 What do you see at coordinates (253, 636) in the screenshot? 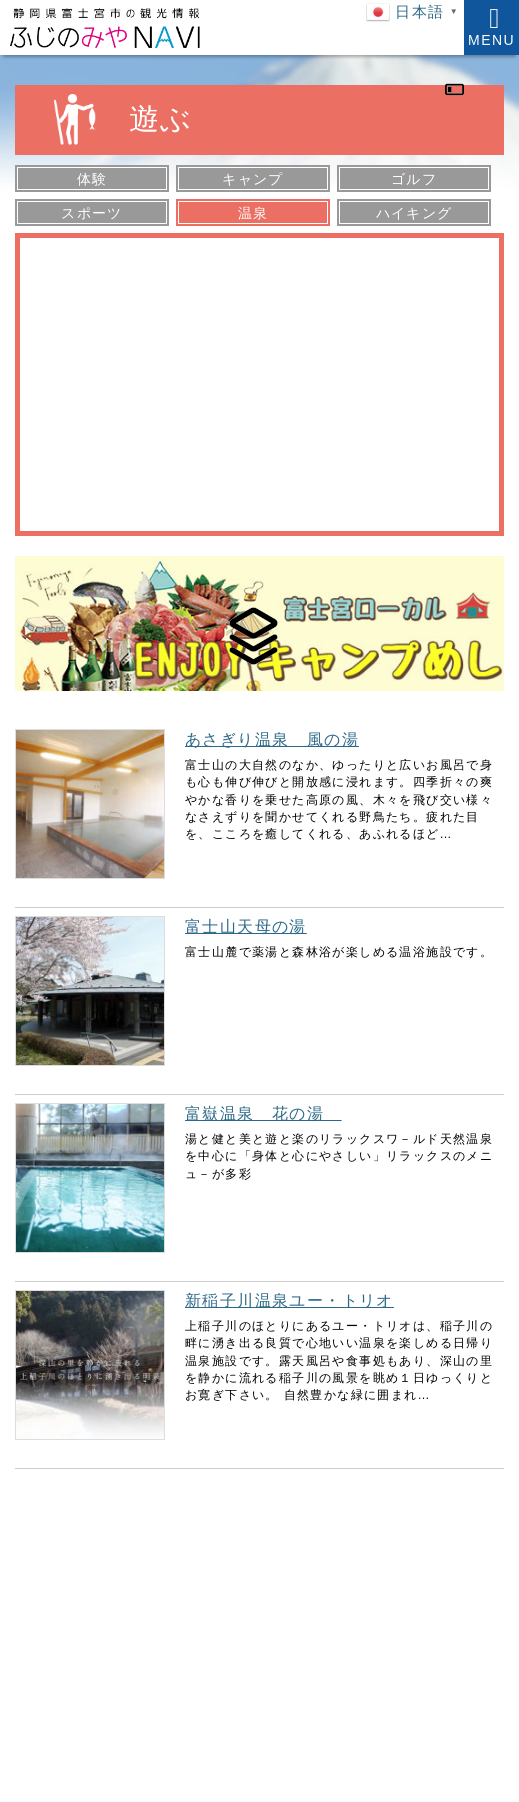
I see `view stacked layers or items` at bounding box center [253, 636].